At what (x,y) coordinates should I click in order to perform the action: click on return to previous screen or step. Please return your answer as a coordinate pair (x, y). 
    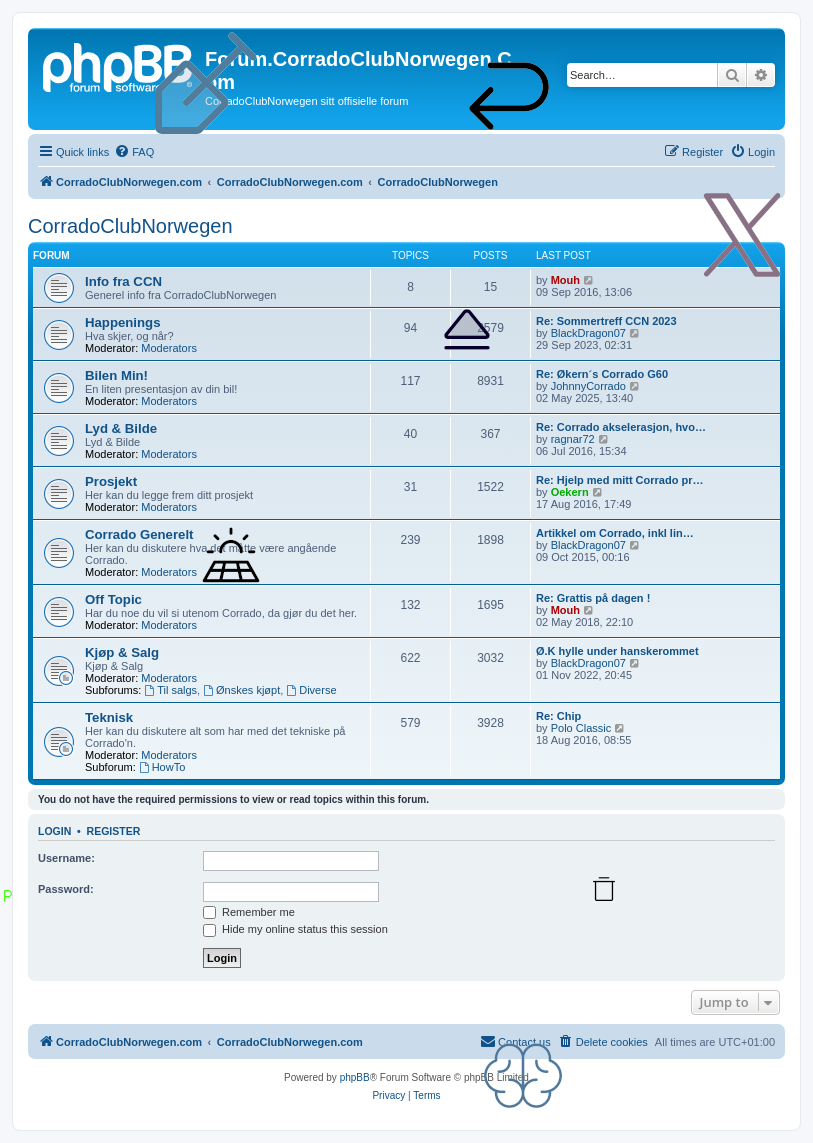
    Looking at the image, I should click on (509, 93).